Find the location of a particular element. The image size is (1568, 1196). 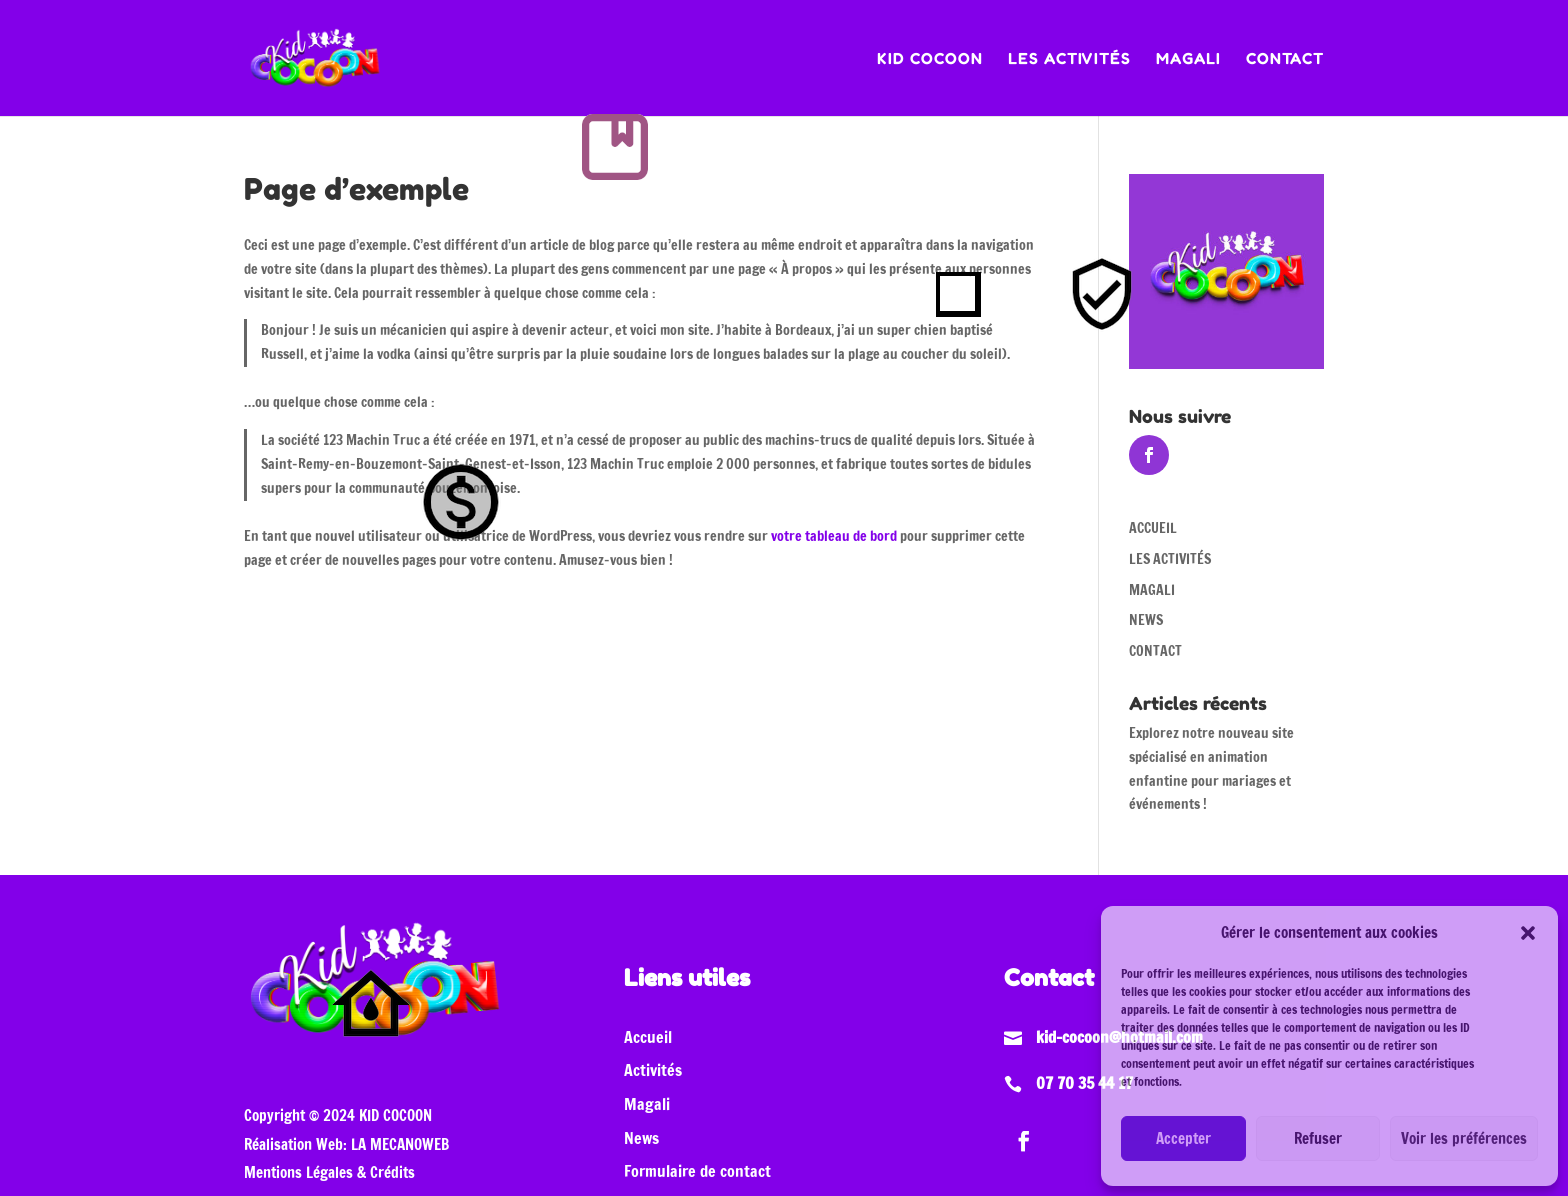

indicates water damage or flooding in a home is located at coordinates (371, 1005).